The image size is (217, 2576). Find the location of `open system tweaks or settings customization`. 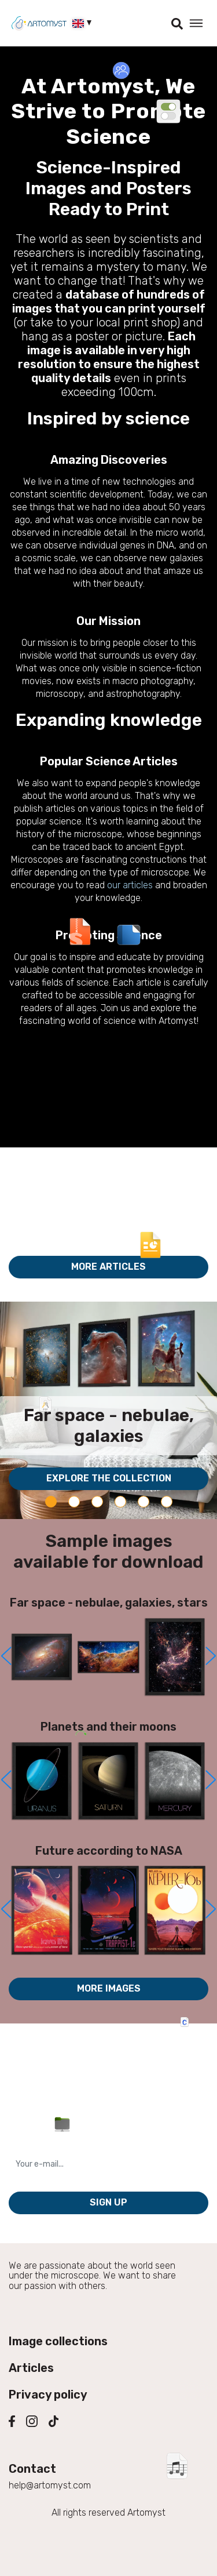

open system tweaks or settings customization is located at coordinates (168, 111).